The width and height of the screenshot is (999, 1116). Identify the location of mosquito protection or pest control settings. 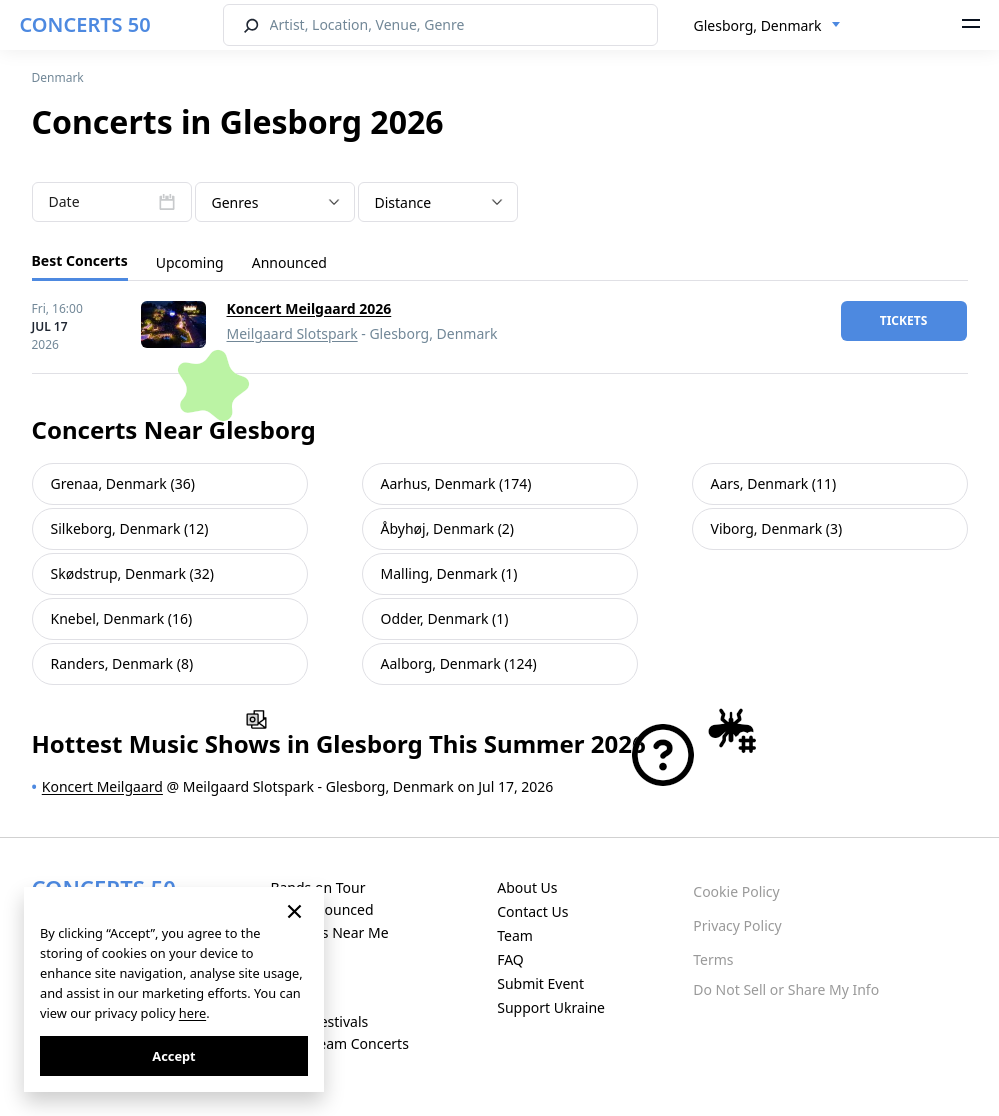
(731, 728).